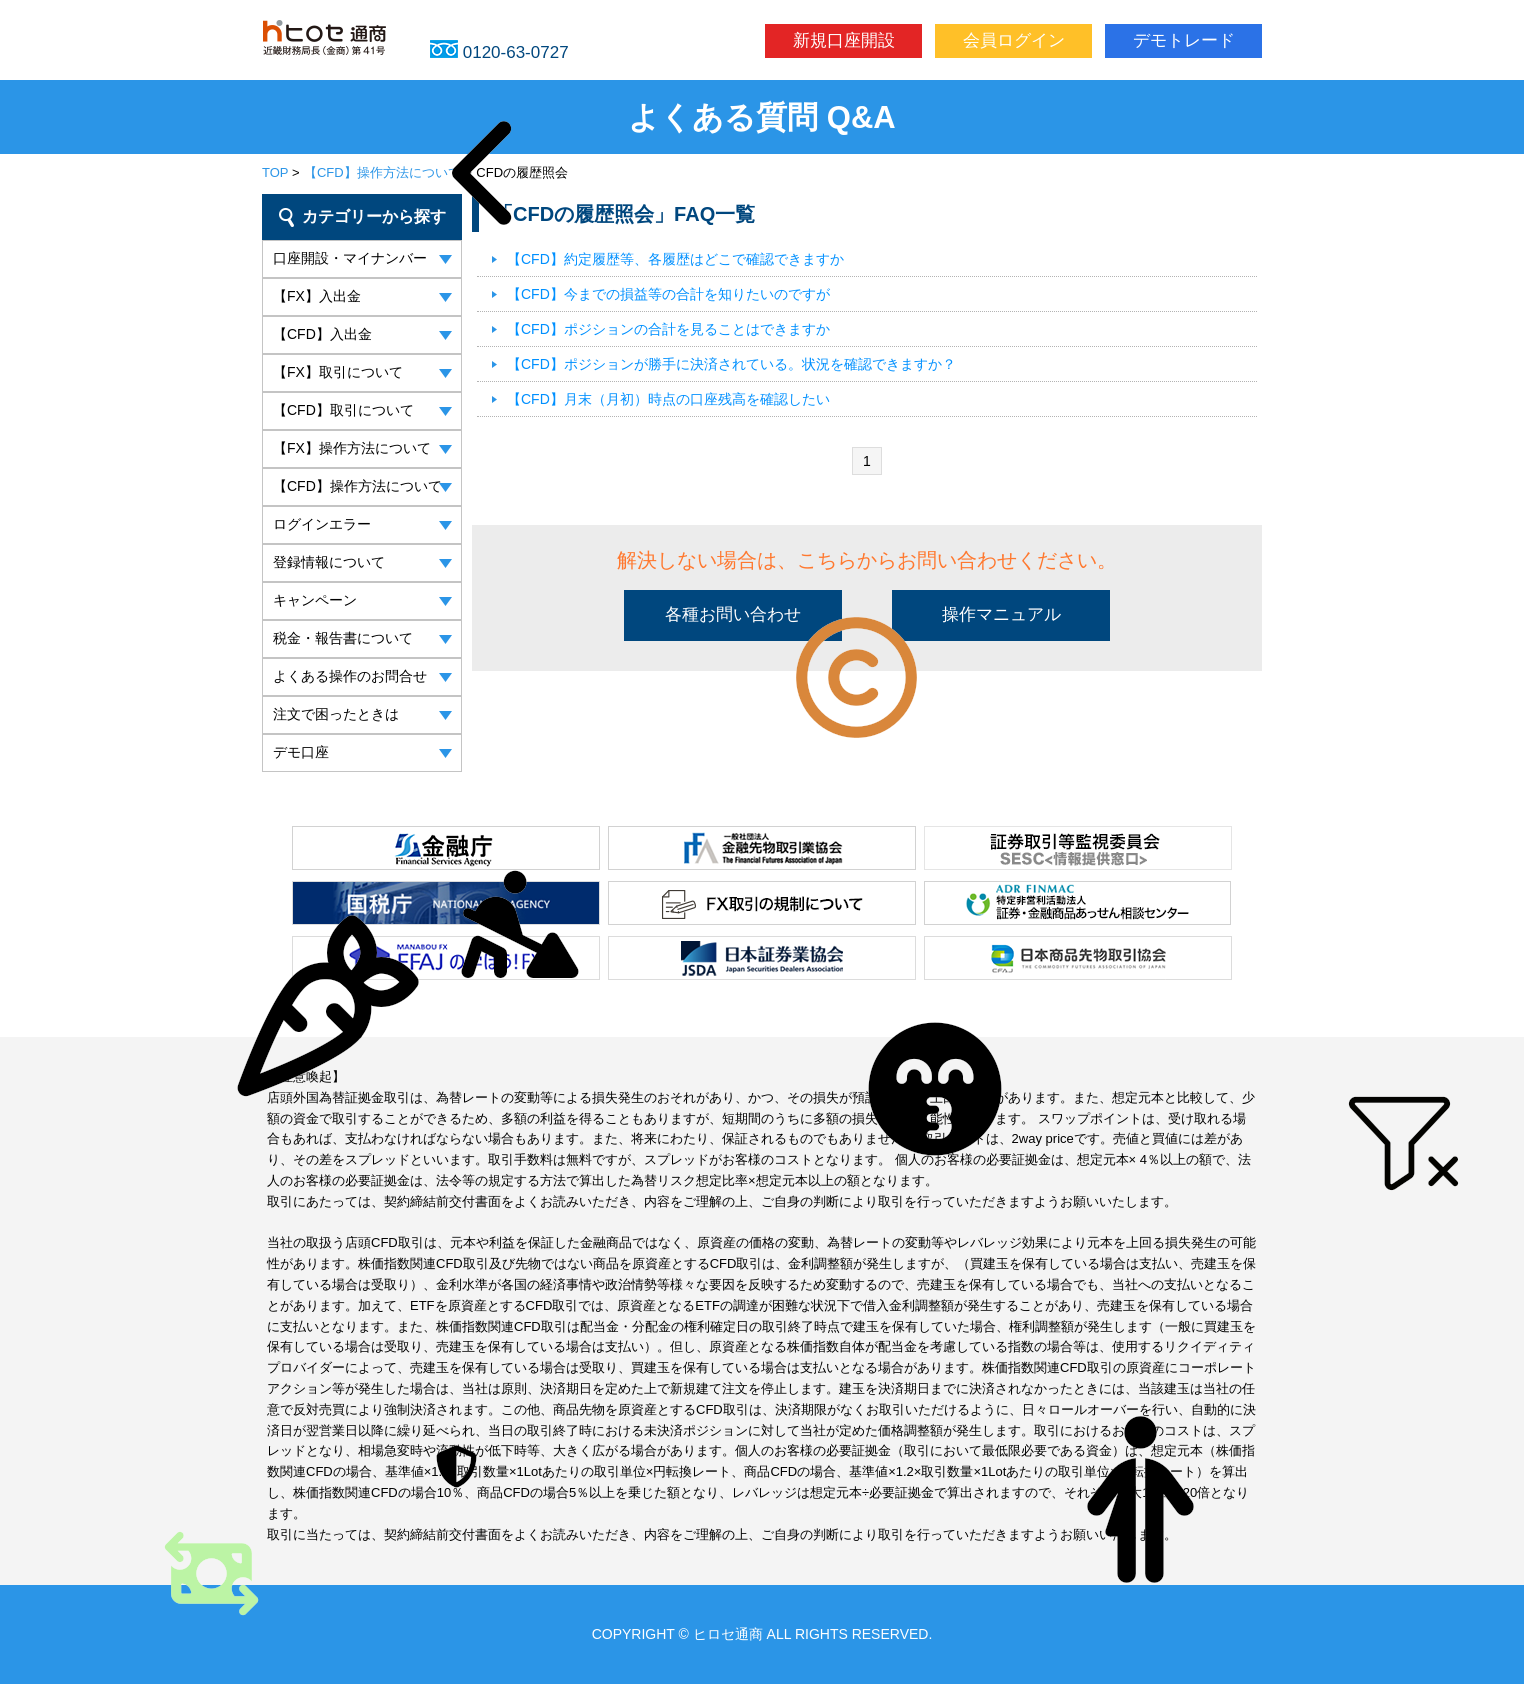 This screenshot has height=1684, width=1524. What do you see at coordinates (1140, 1499) in the screenshot?
I see `indicates a gender-neutral or all-gender restroom` at bounding box center [1140, 1499].